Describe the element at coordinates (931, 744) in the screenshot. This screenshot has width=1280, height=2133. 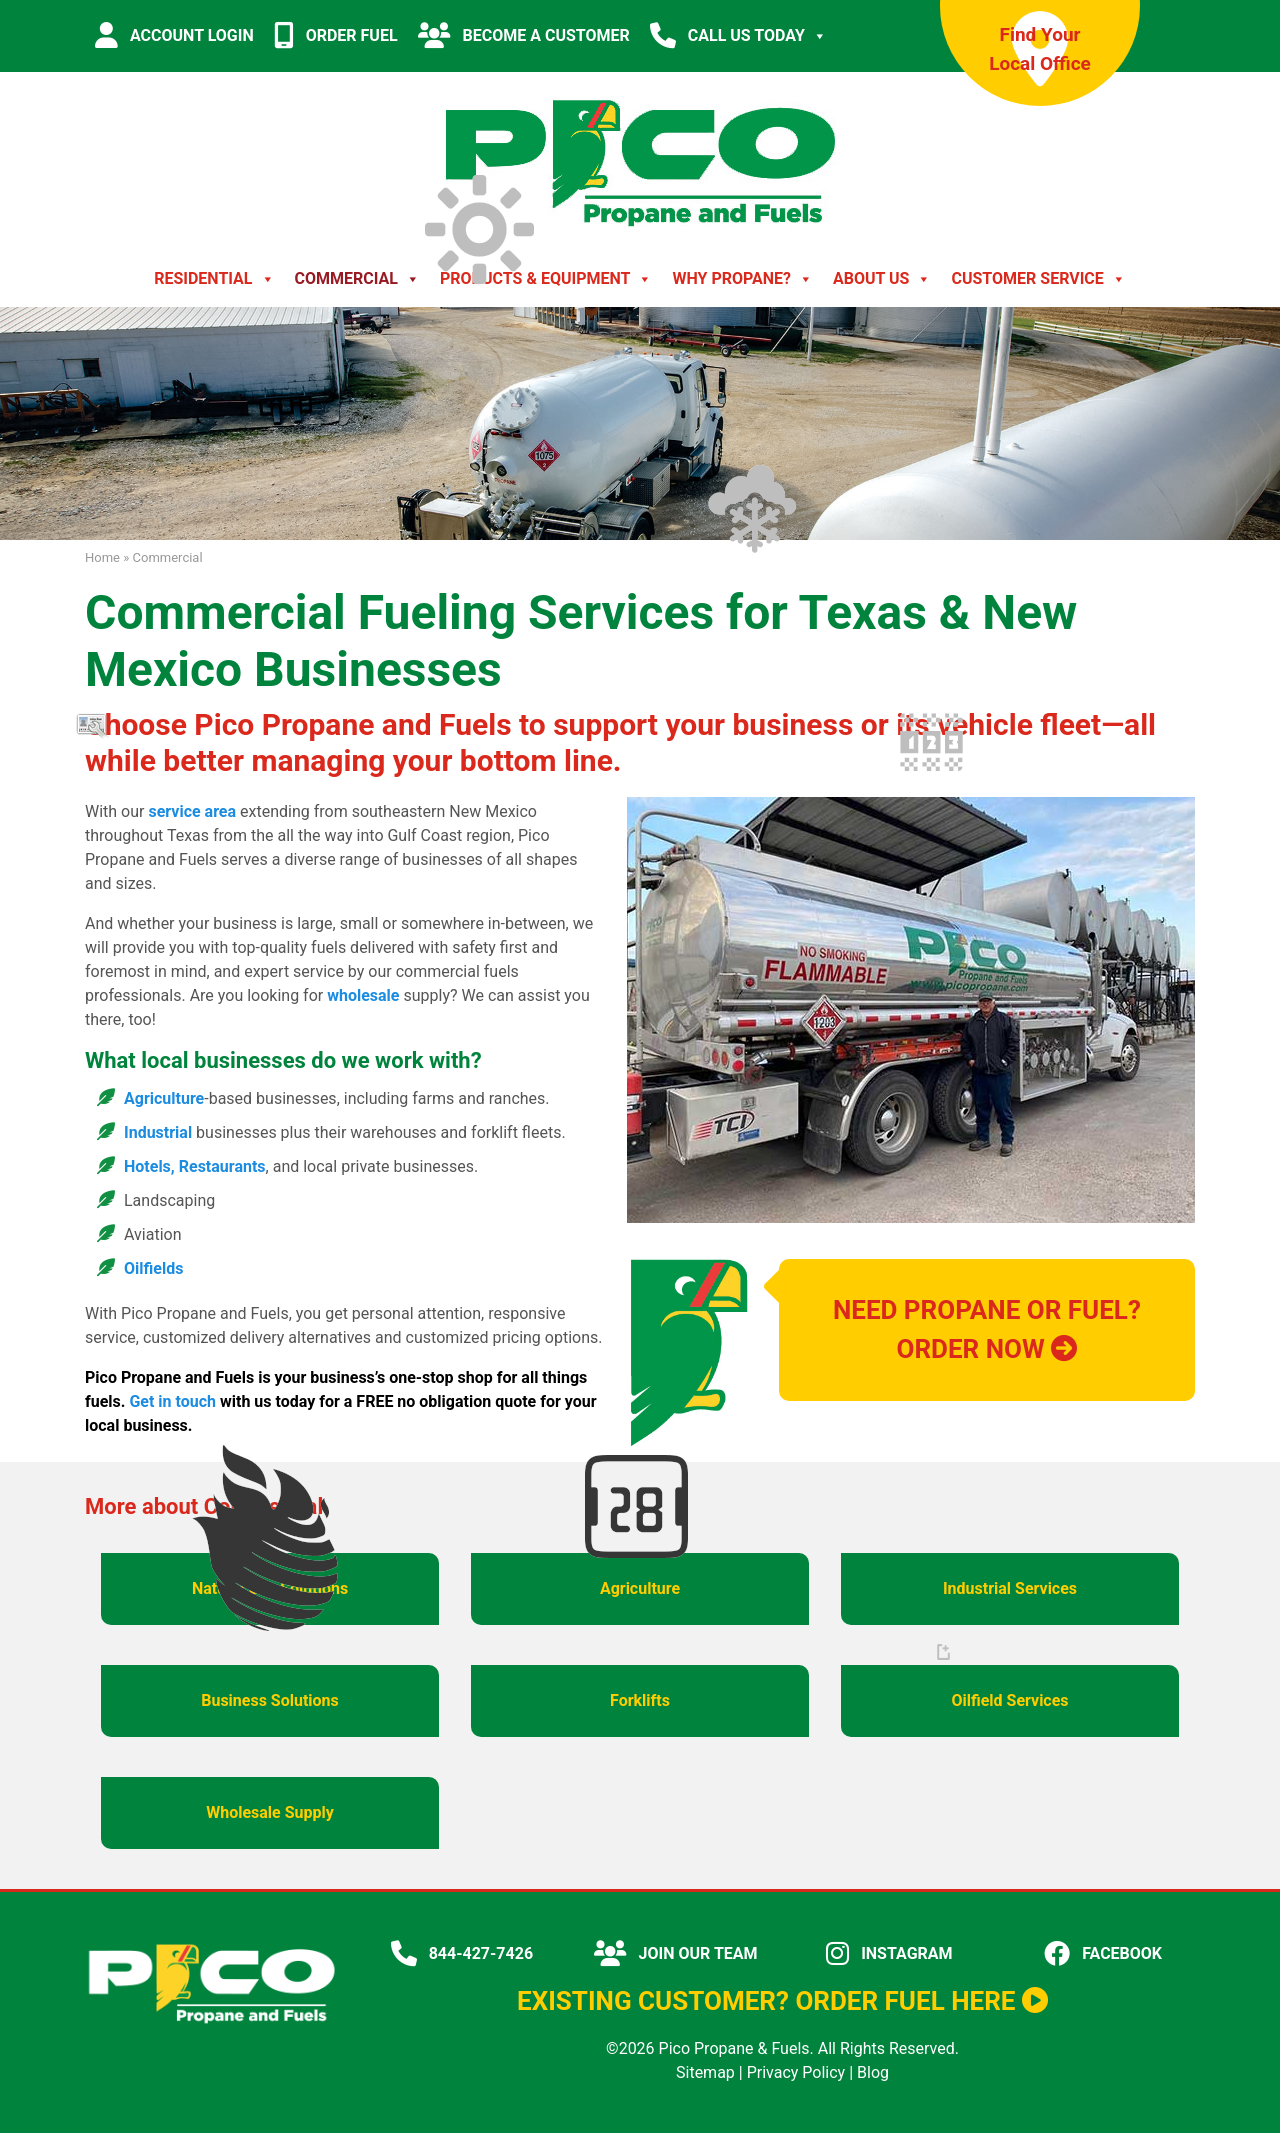
I see `access privacy and security settings` at that location.